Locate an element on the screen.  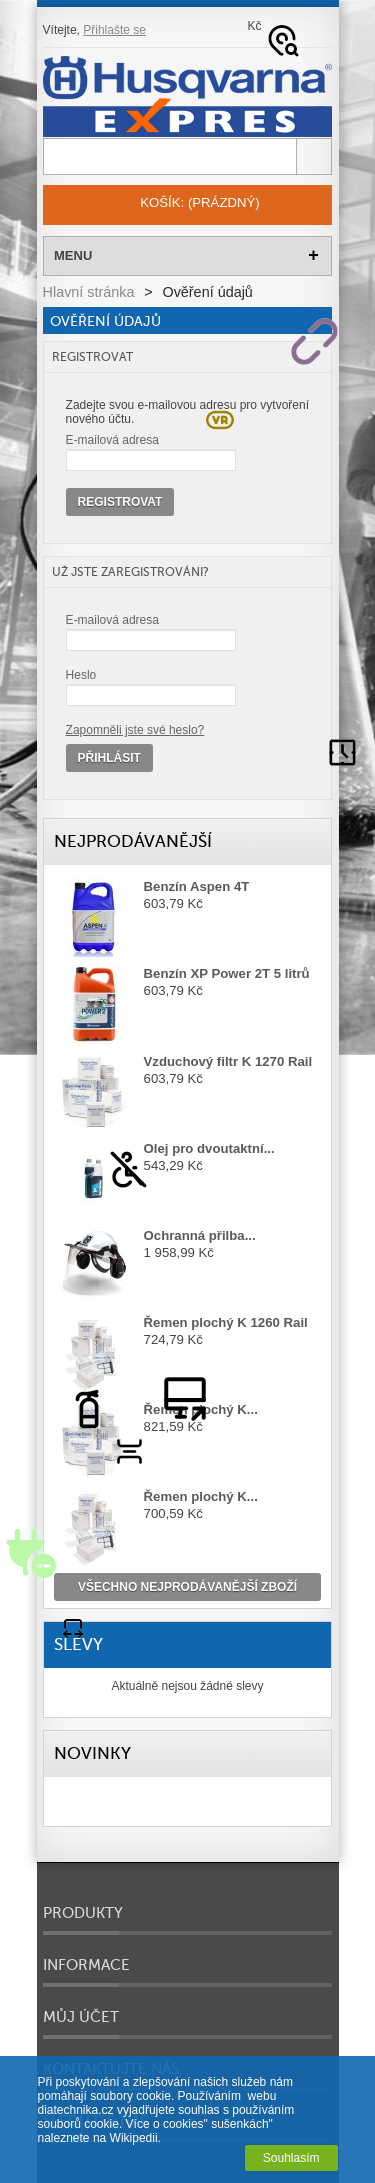
share content from your desktop computer is located at coordinates (185, 1398).